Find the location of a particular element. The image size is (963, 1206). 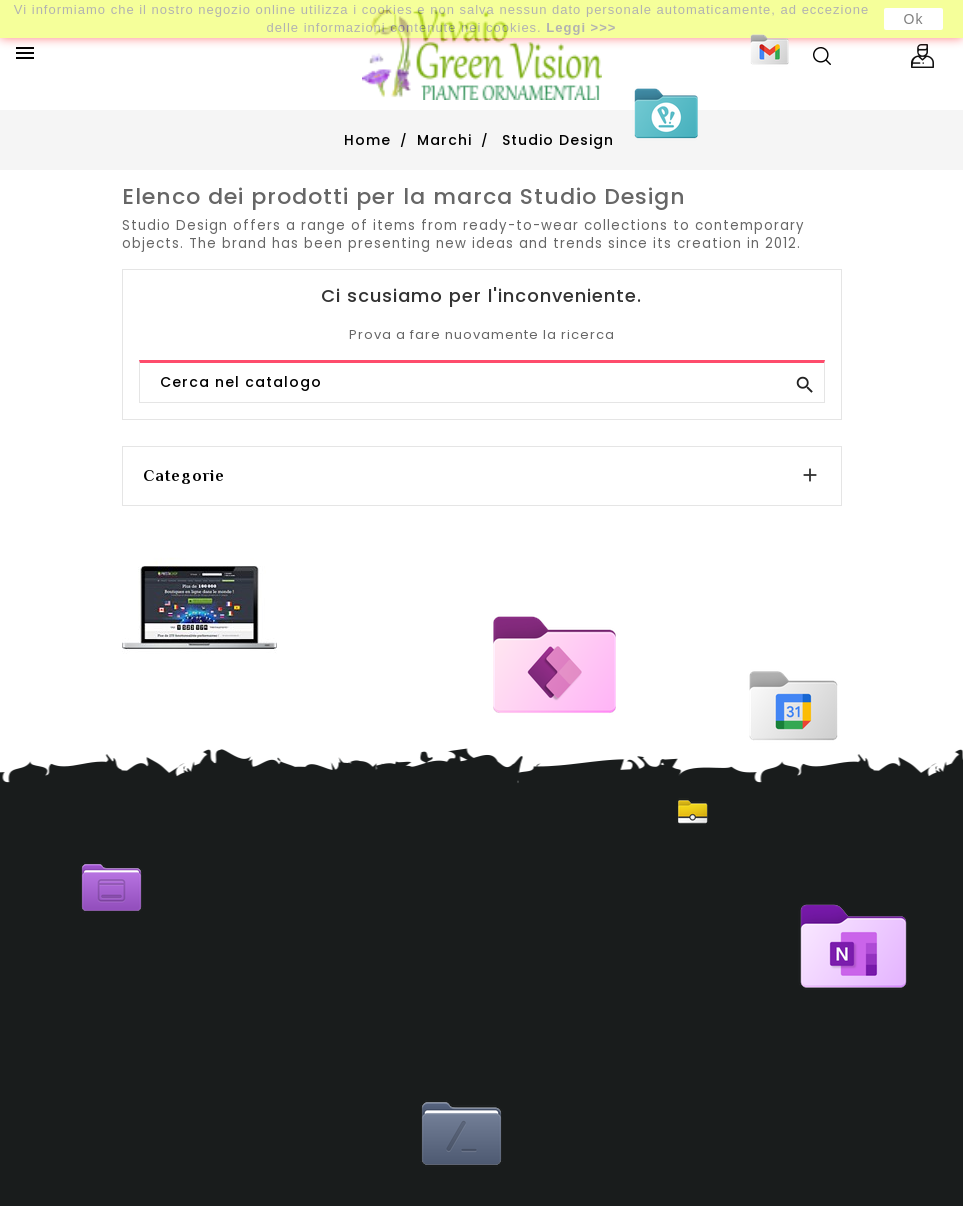

open folder containing Gmail messages or exports is located at coordinates (769, 50).